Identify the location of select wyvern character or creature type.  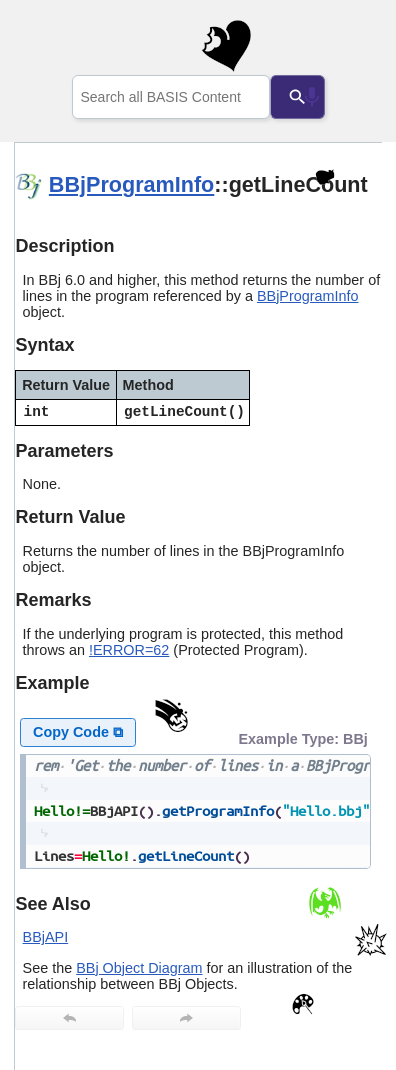
(325, 903).